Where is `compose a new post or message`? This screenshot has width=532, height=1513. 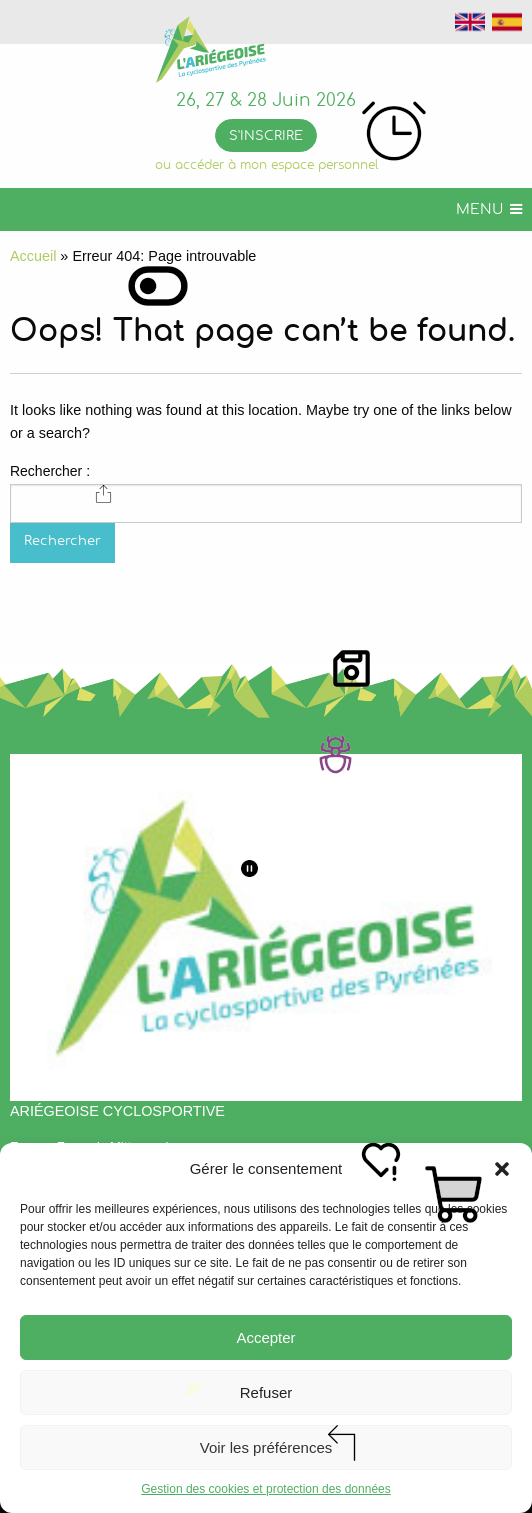 compose a new post or message is located at coordinates (193, 1389).